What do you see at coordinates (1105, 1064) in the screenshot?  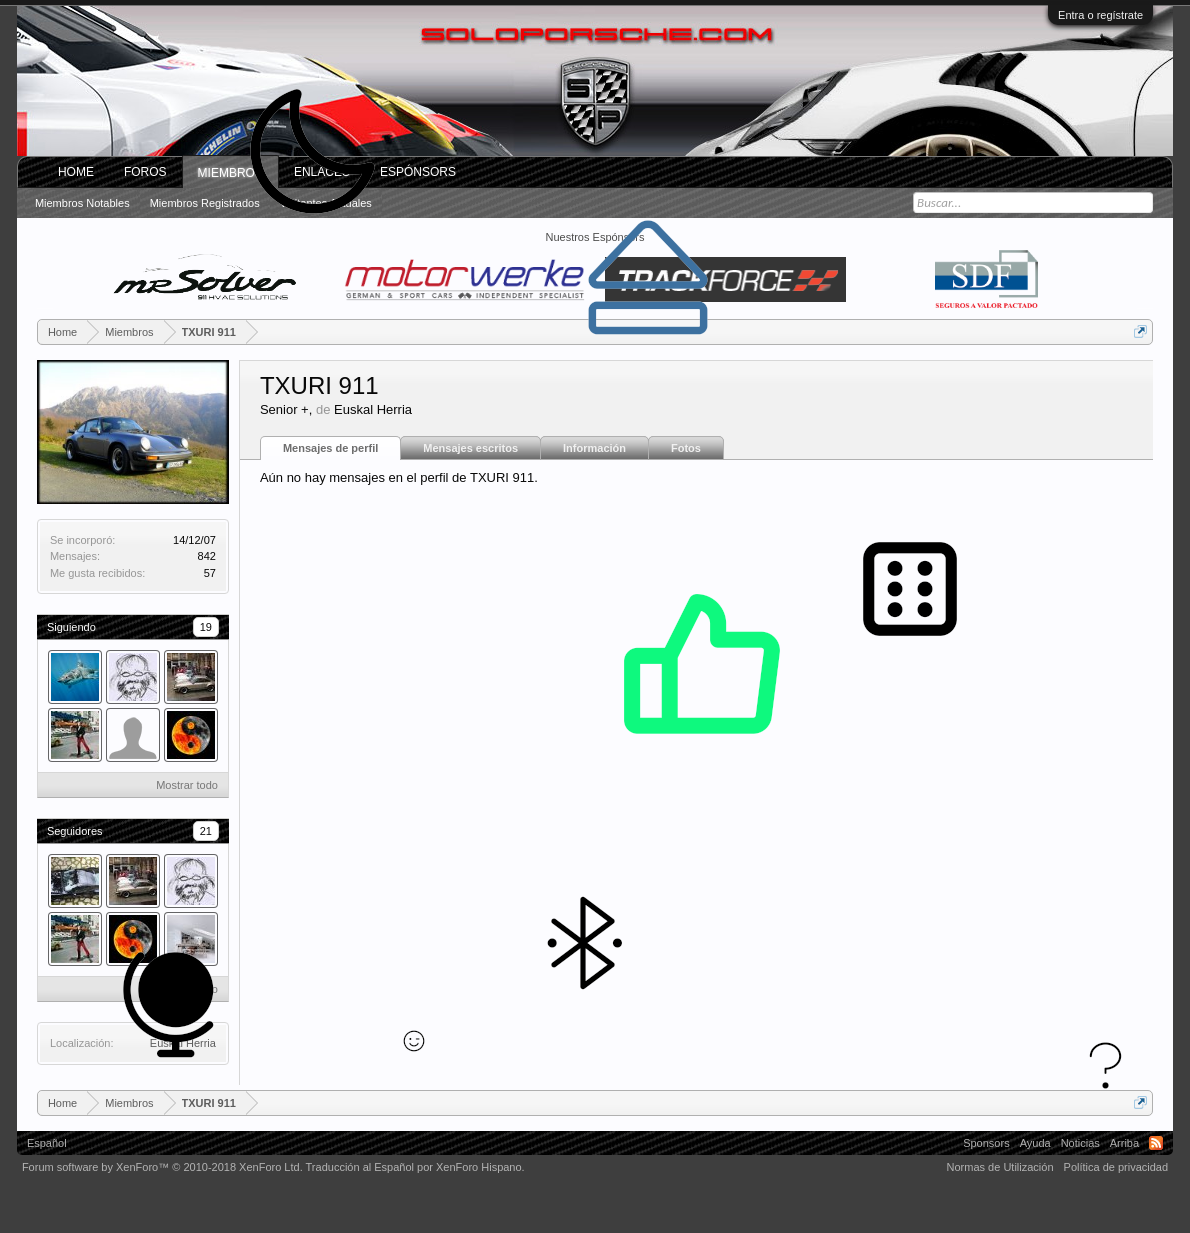 I see `access help or support information` at bounding box center [1105, 1064].